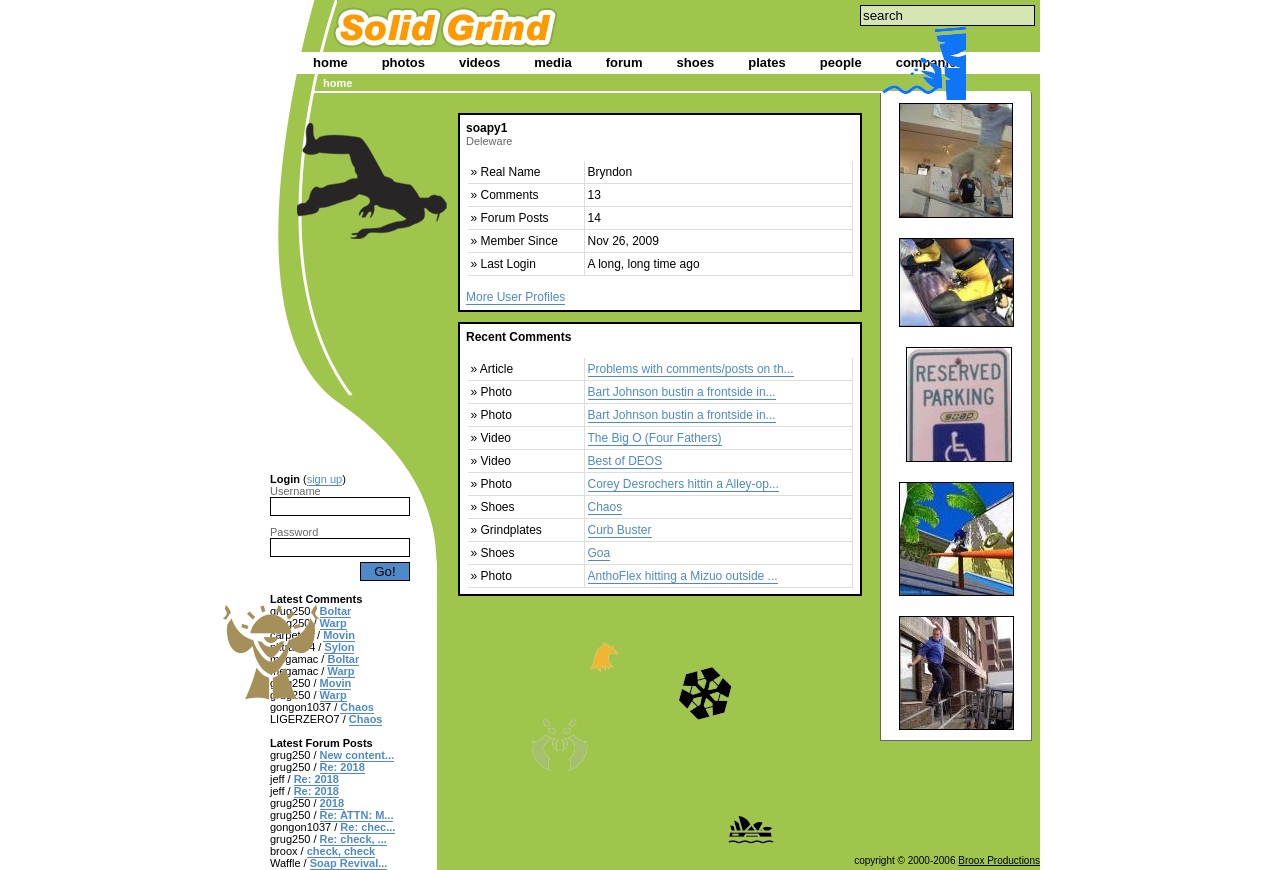  What do you see at coordinates (705, 693) in the screenshot?
I see `activate cold or freeze mode` at bounding box center [705, 693].